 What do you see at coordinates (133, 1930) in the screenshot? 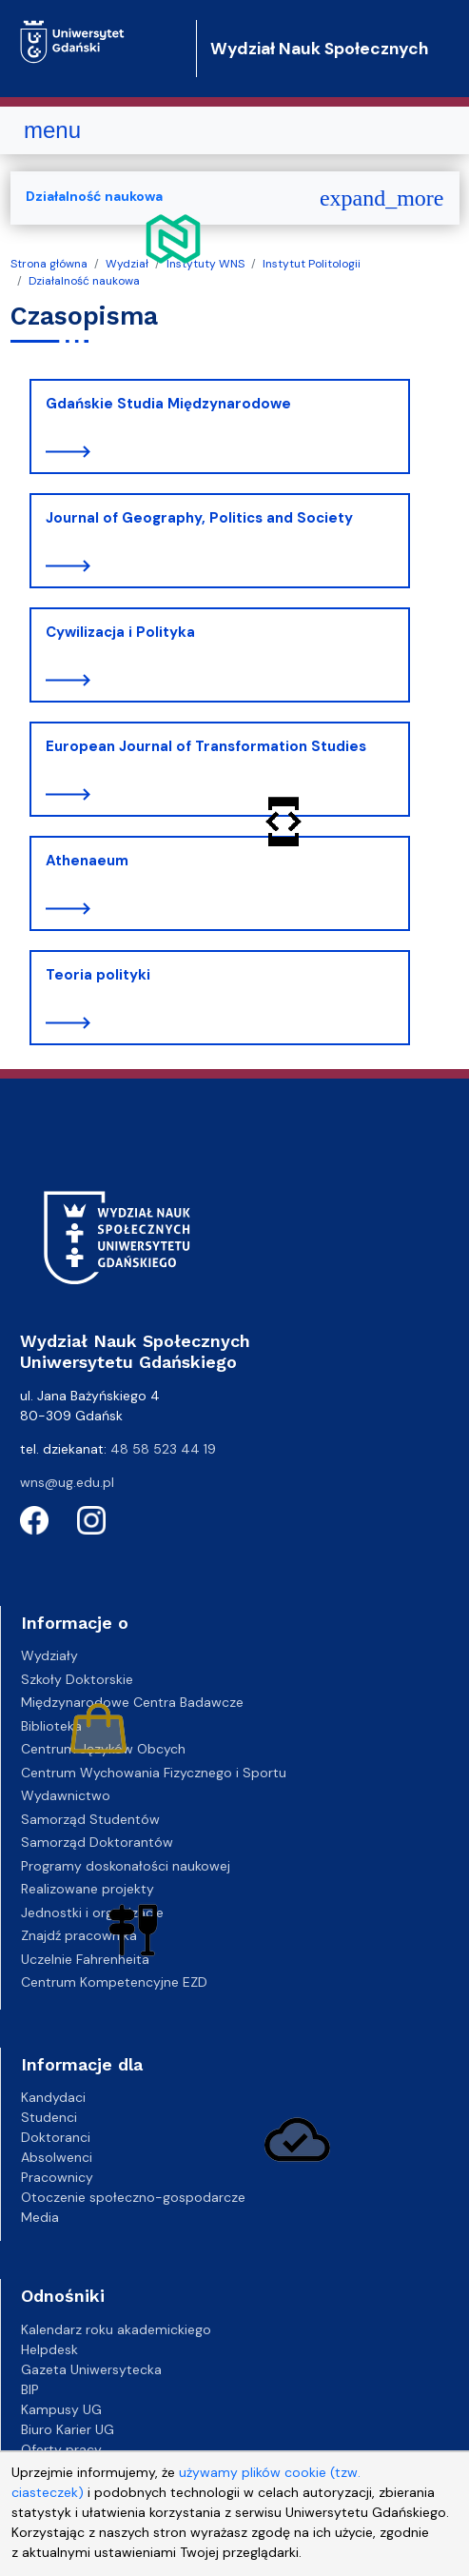
I see `find tapas restaurants nearby` at bounding box center [133, 1930].